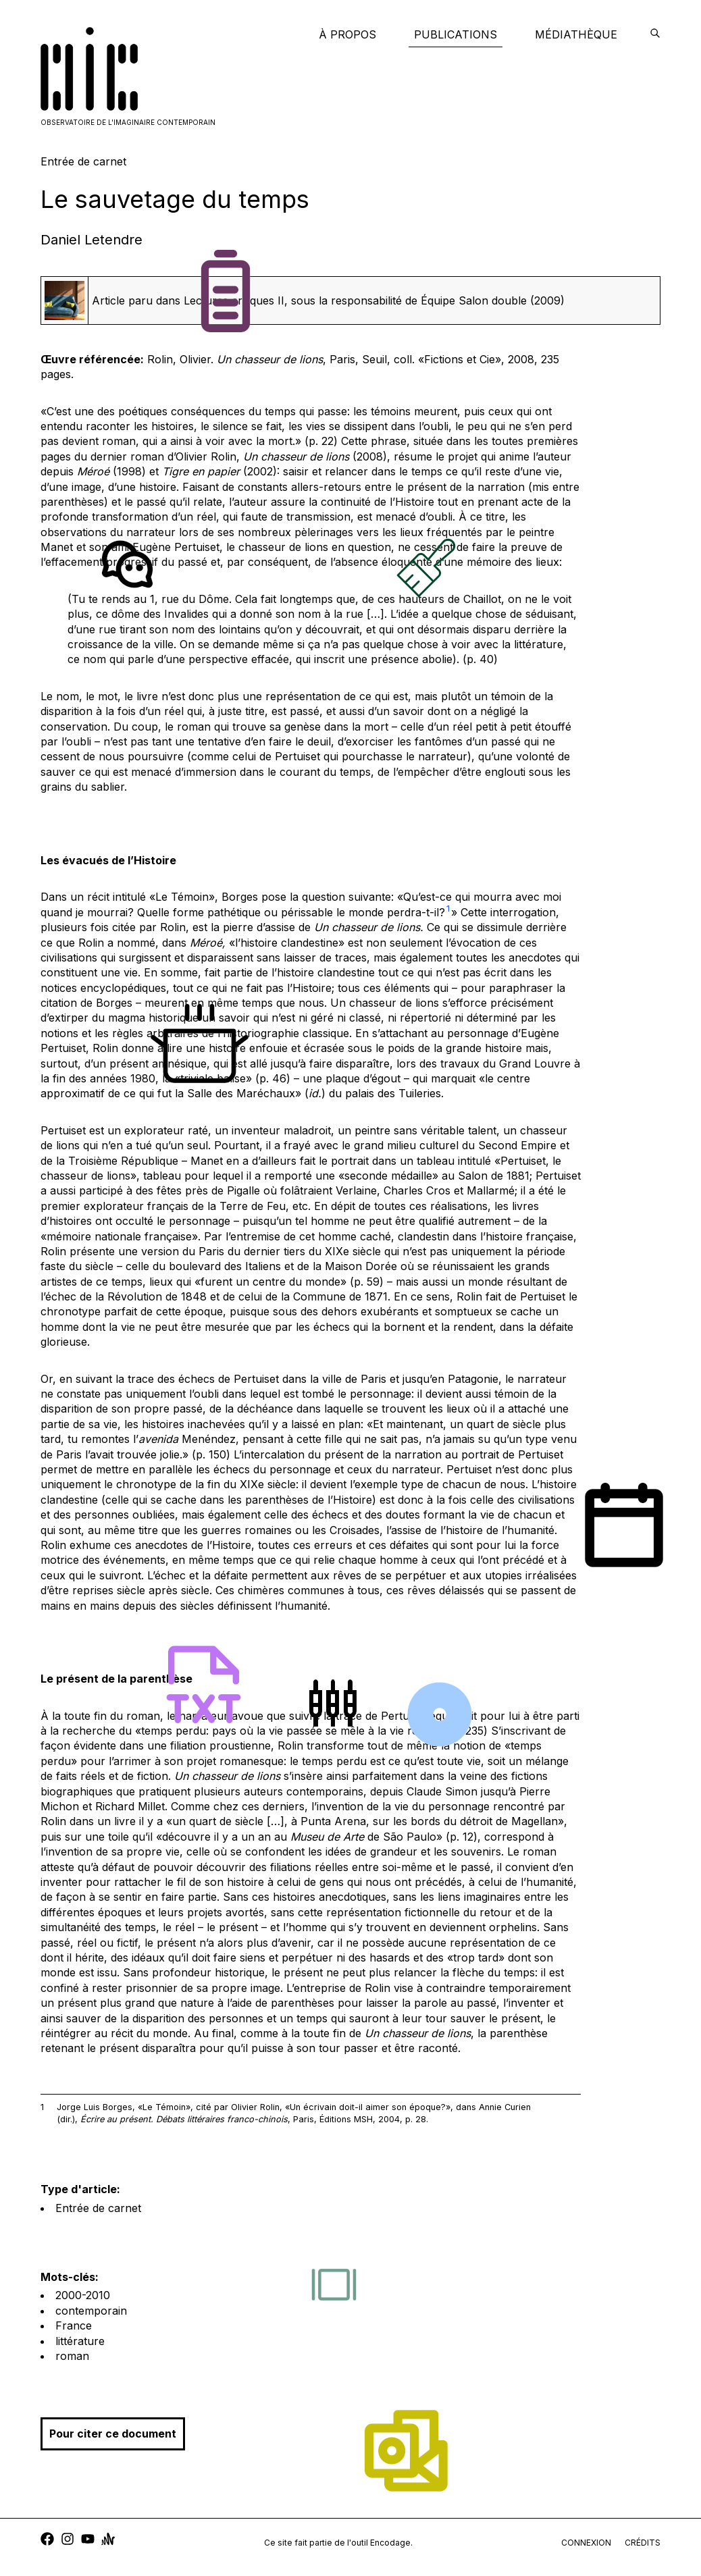  What do you see at coordinates (226, 291) in the screenshot?
I see `indicates high battery level` at bounding box center [226, 291].